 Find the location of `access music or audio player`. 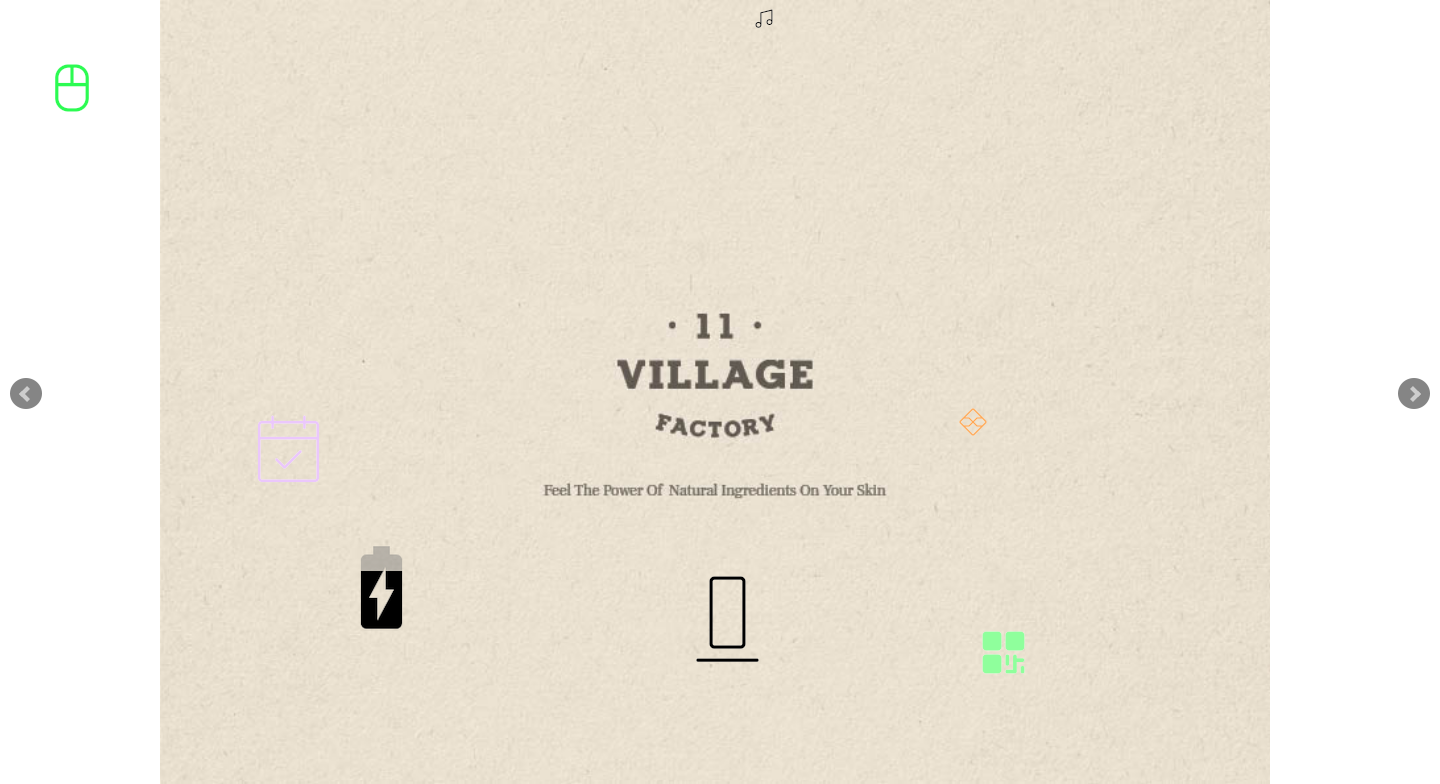

access music or audio player is located at coordinates (765, 19).